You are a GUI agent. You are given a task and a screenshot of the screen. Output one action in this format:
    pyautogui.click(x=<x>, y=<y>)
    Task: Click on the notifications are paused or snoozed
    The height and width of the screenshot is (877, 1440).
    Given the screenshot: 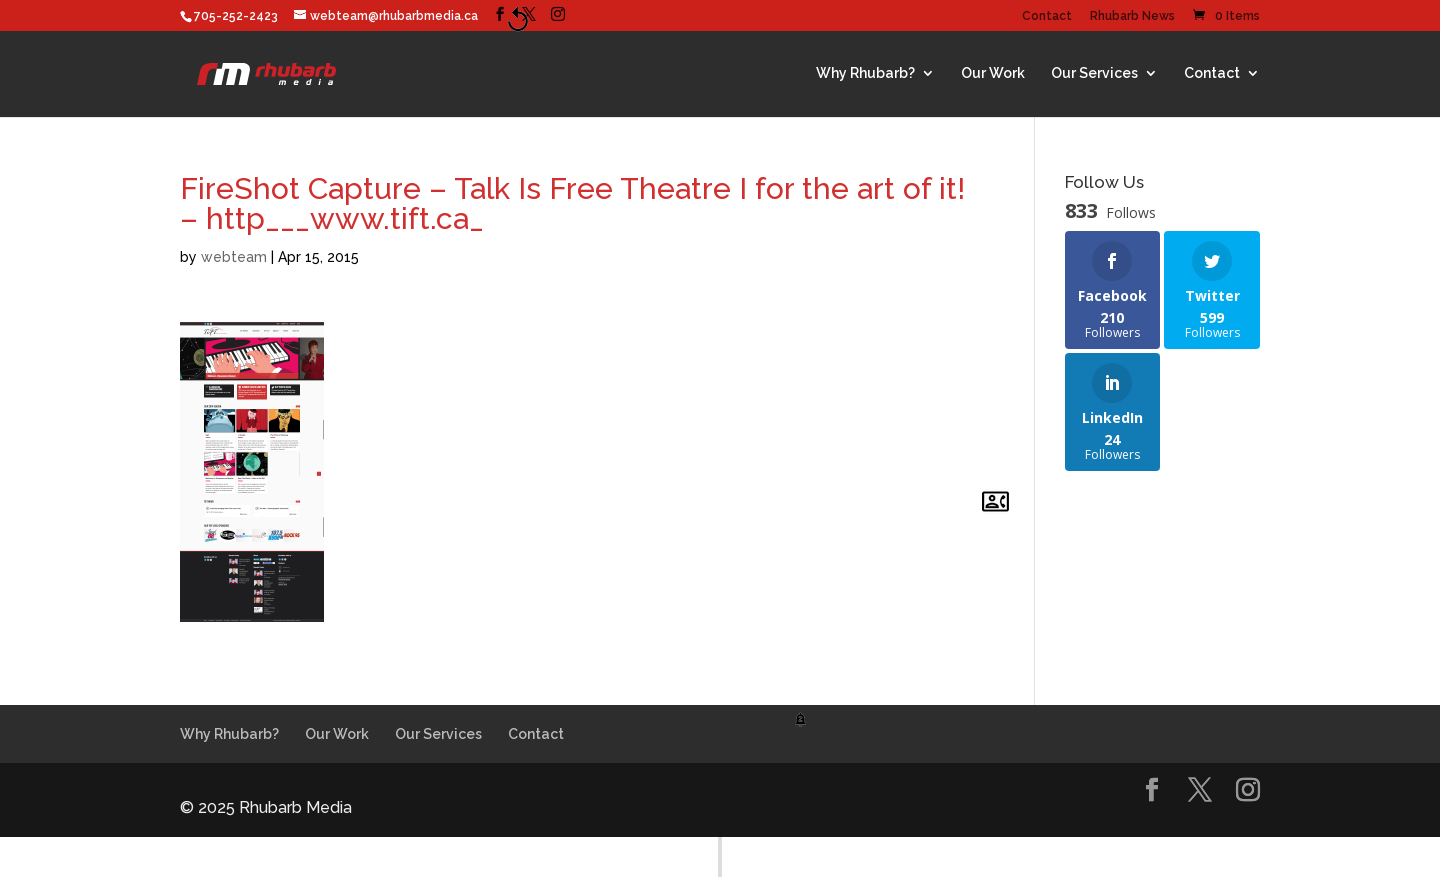 What is the action you would take?
    pyautogui.click(x=800, y=719)
    